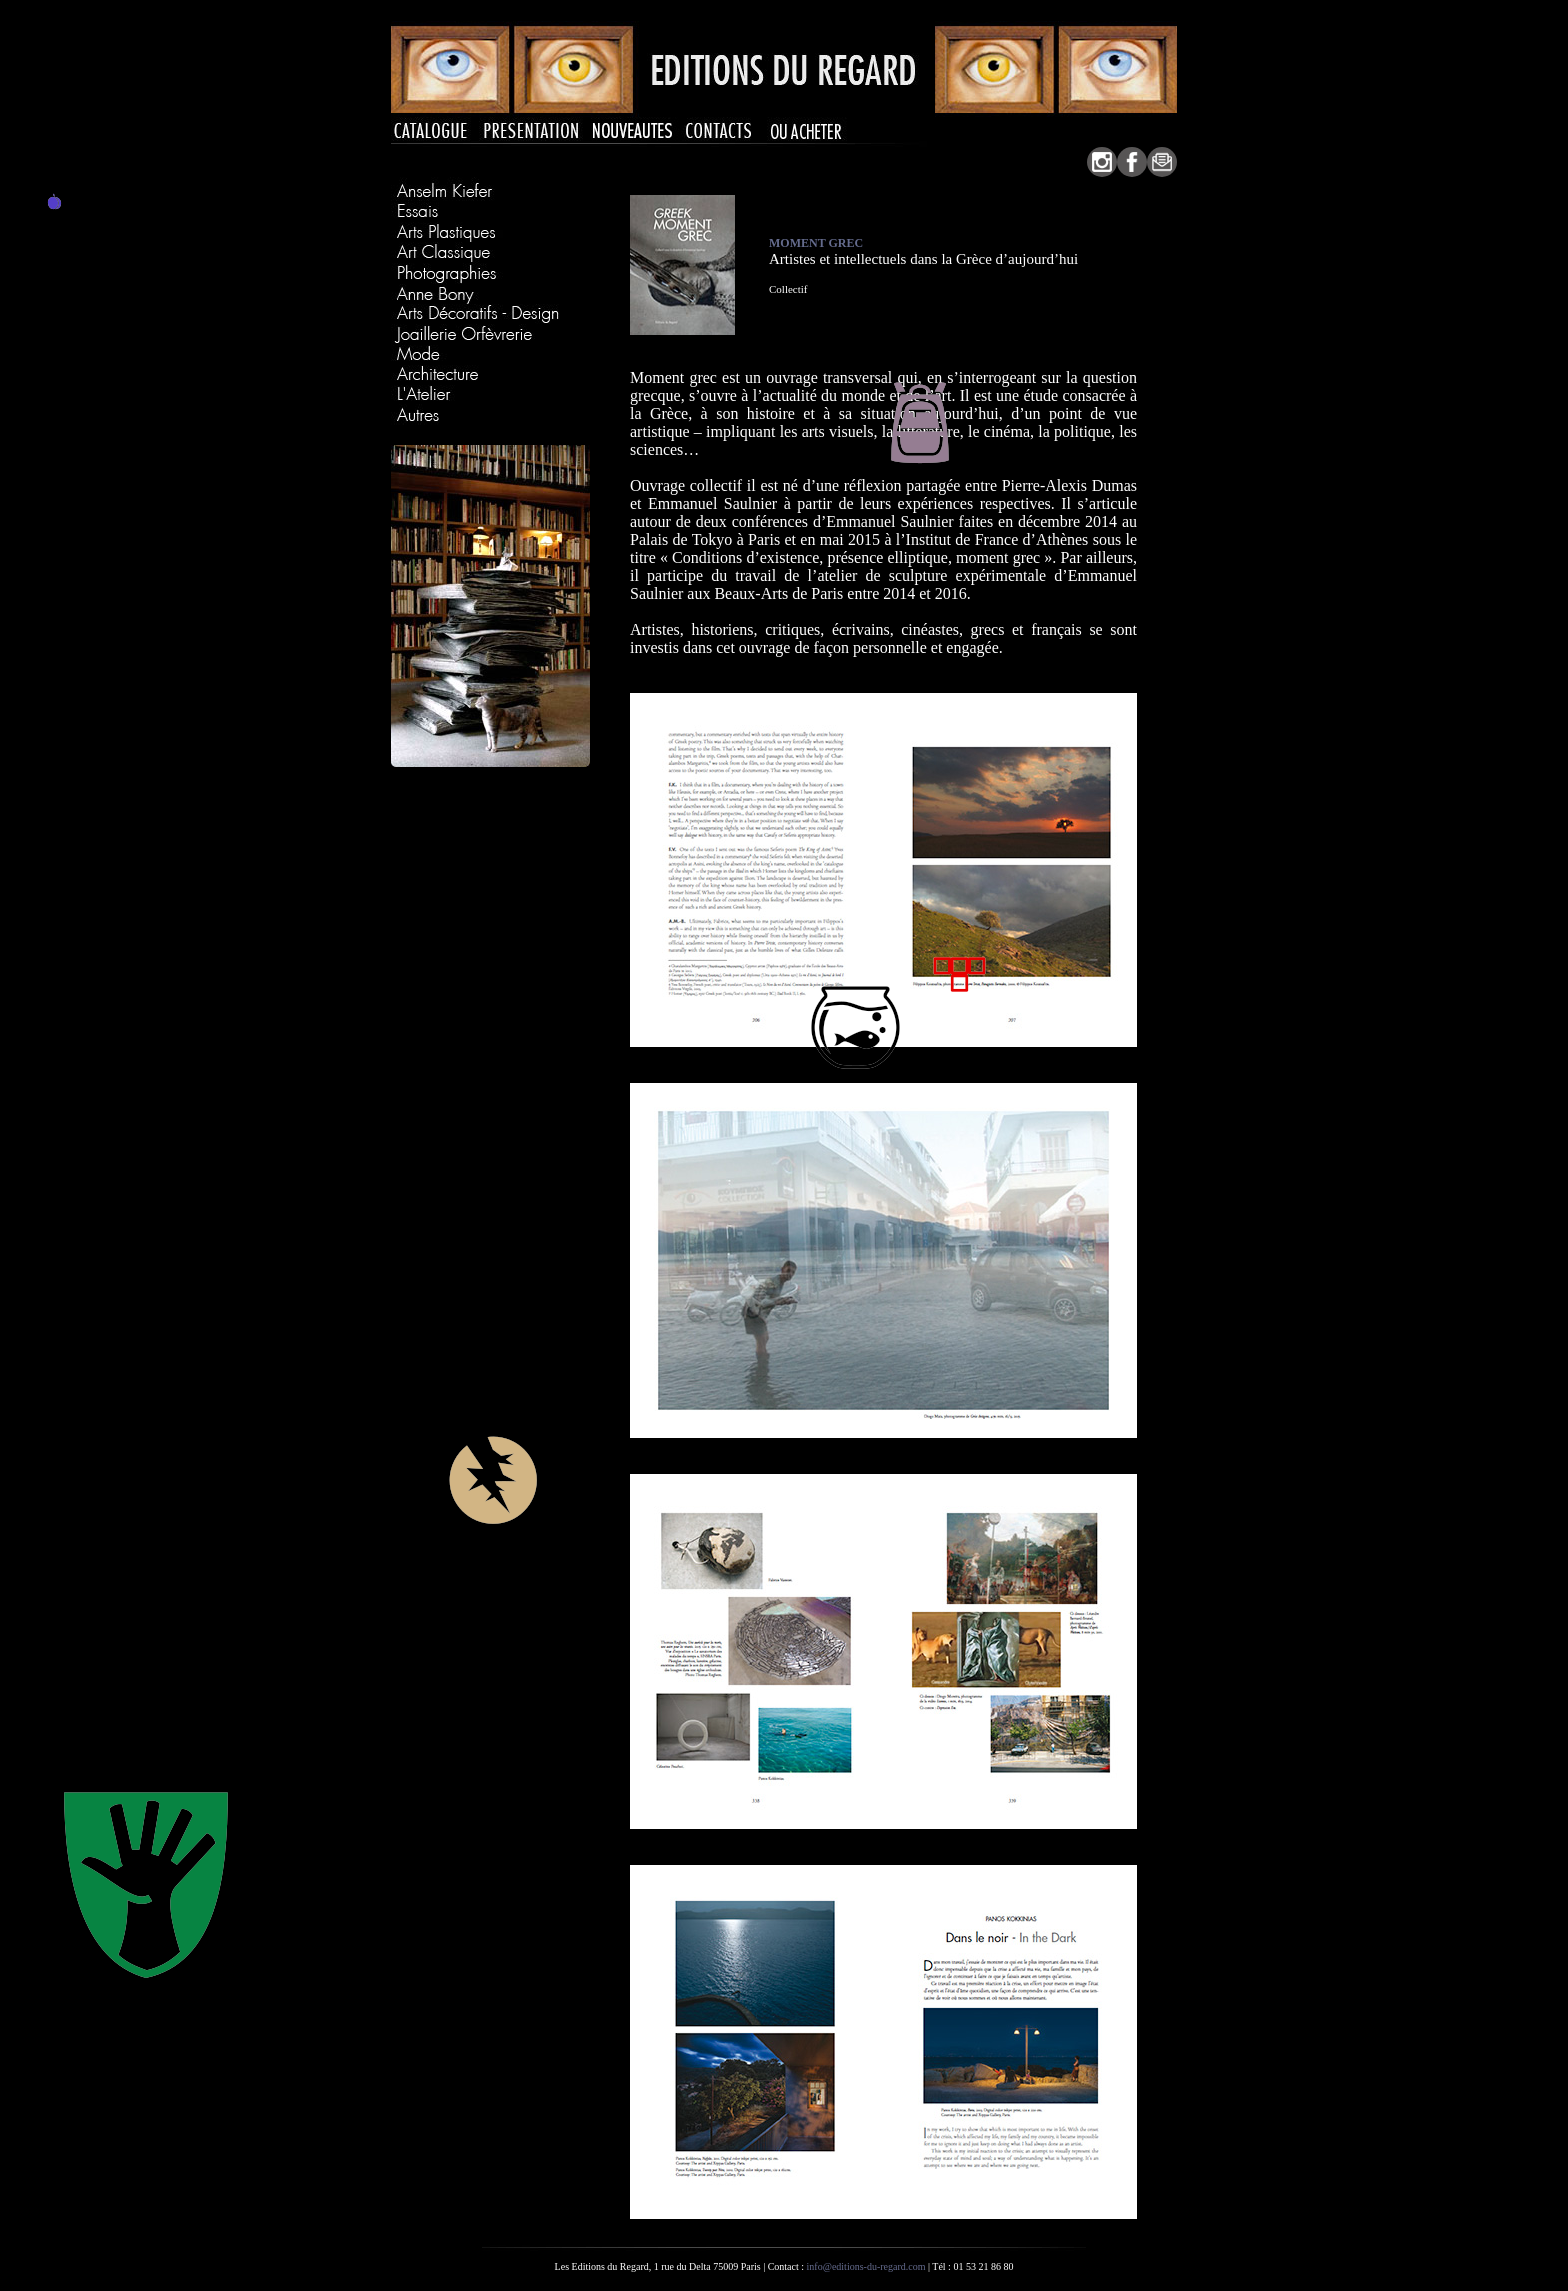  I want to click on select peach flavor or ingredient, so click(54, 201).